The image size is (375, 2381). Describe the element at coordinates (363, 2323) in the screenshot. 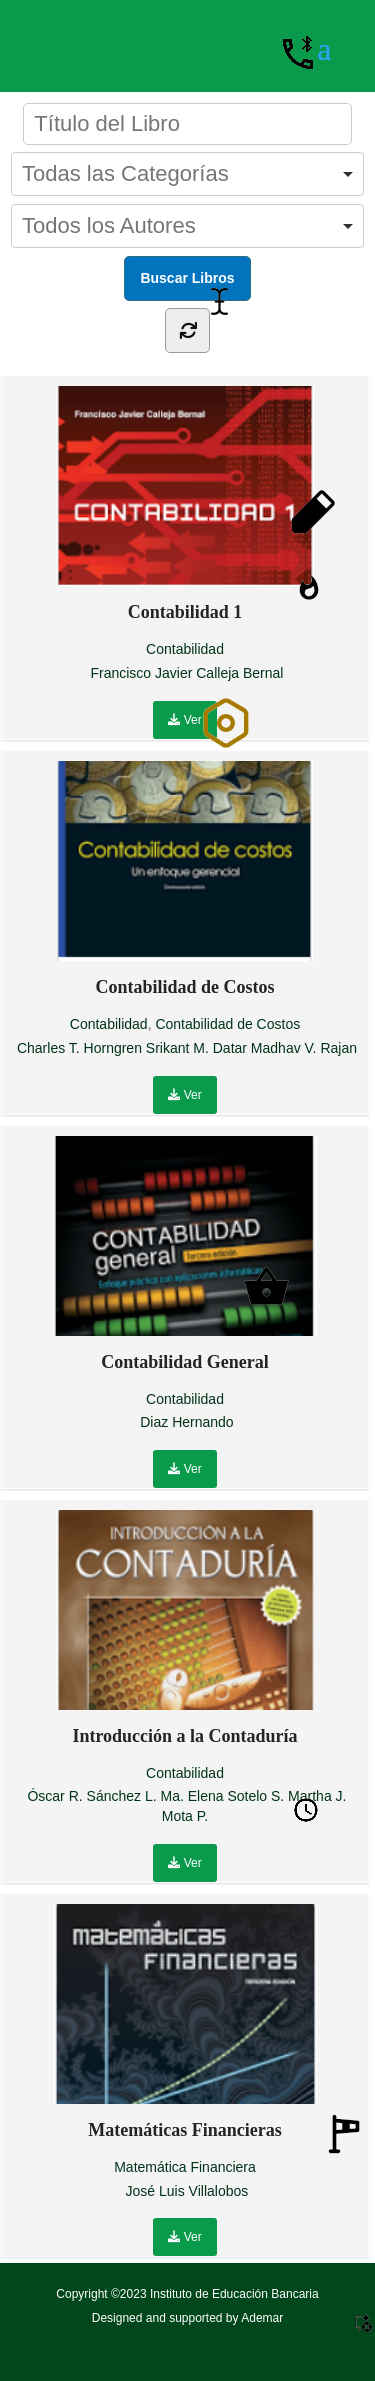

I see `ai chat error or failed response` at that location.